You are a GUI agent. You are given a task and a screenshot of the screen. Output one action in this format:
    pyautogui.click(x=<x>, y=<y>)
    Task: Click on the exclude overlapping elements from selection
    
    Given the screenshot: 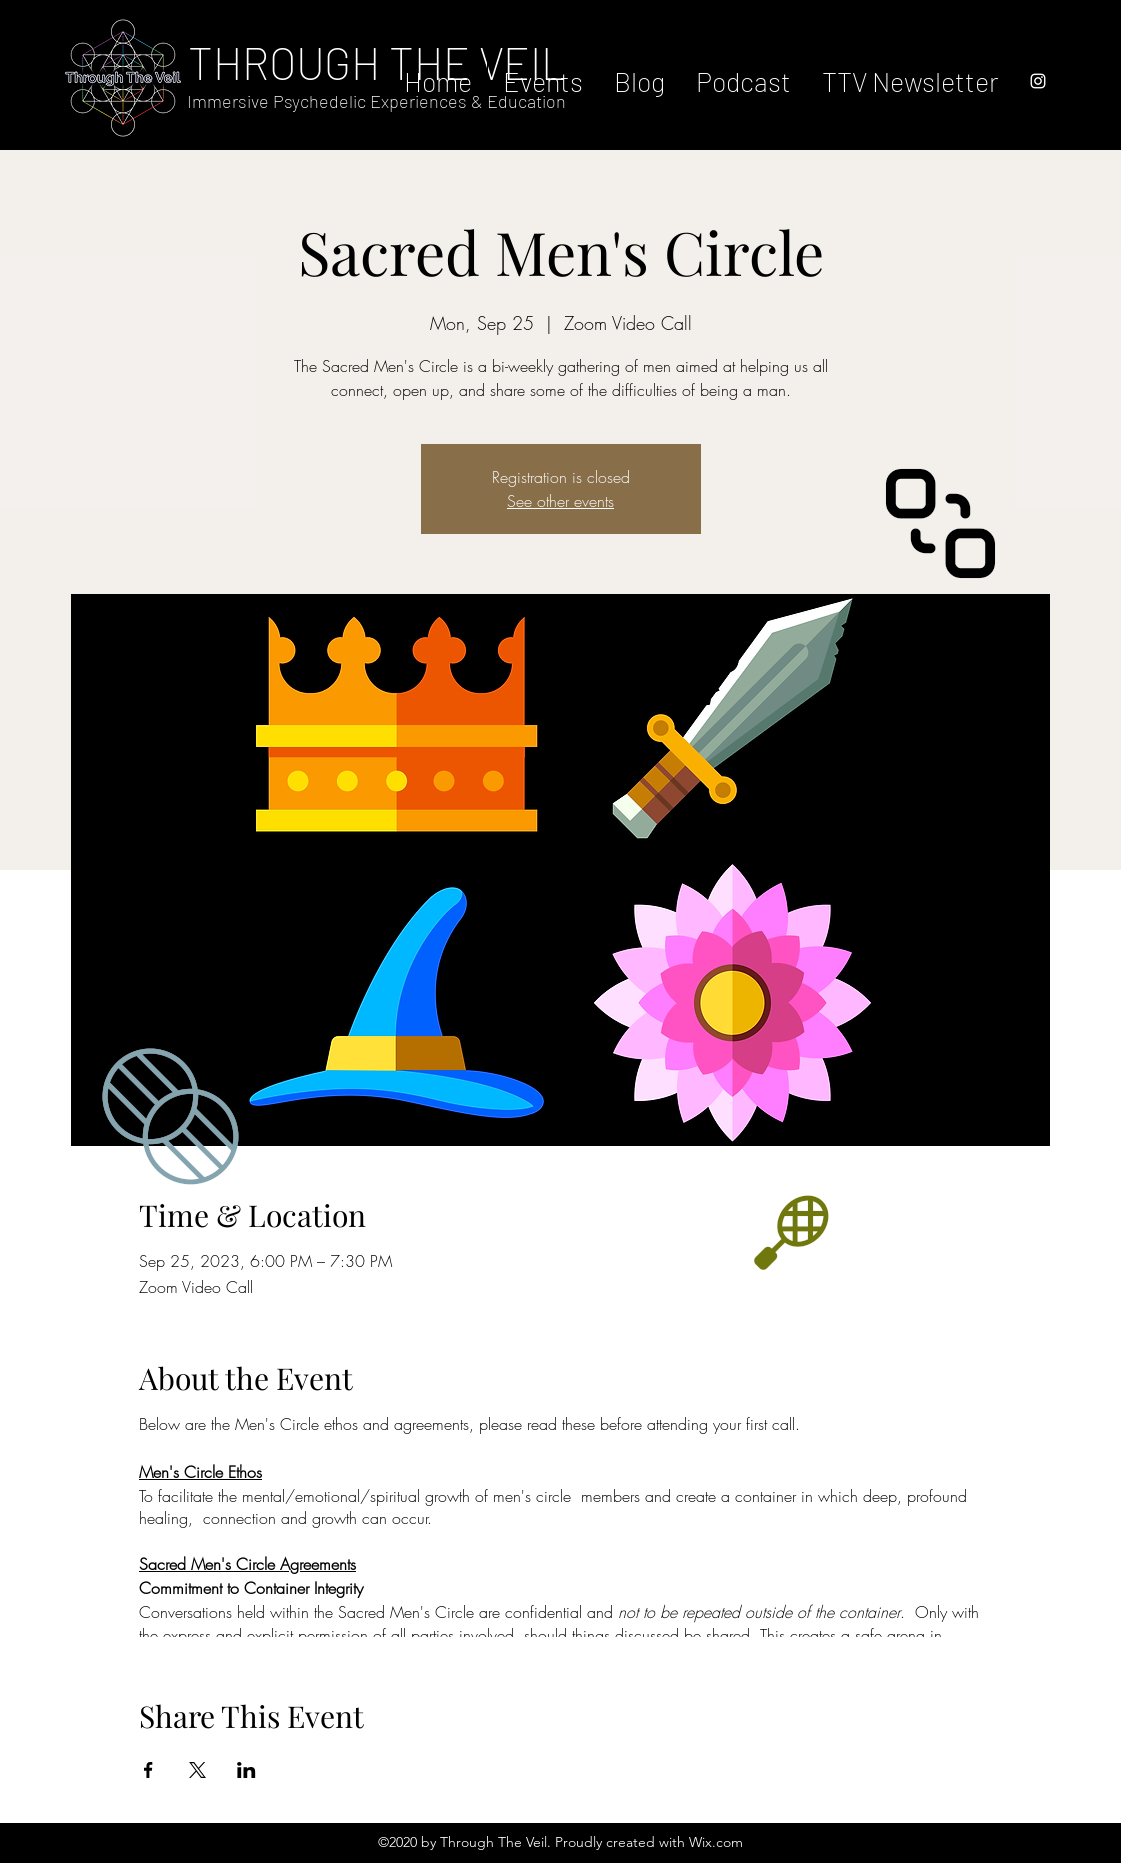 What is the action you would take?
    pyautogui.click(x=170, y=1116)
    